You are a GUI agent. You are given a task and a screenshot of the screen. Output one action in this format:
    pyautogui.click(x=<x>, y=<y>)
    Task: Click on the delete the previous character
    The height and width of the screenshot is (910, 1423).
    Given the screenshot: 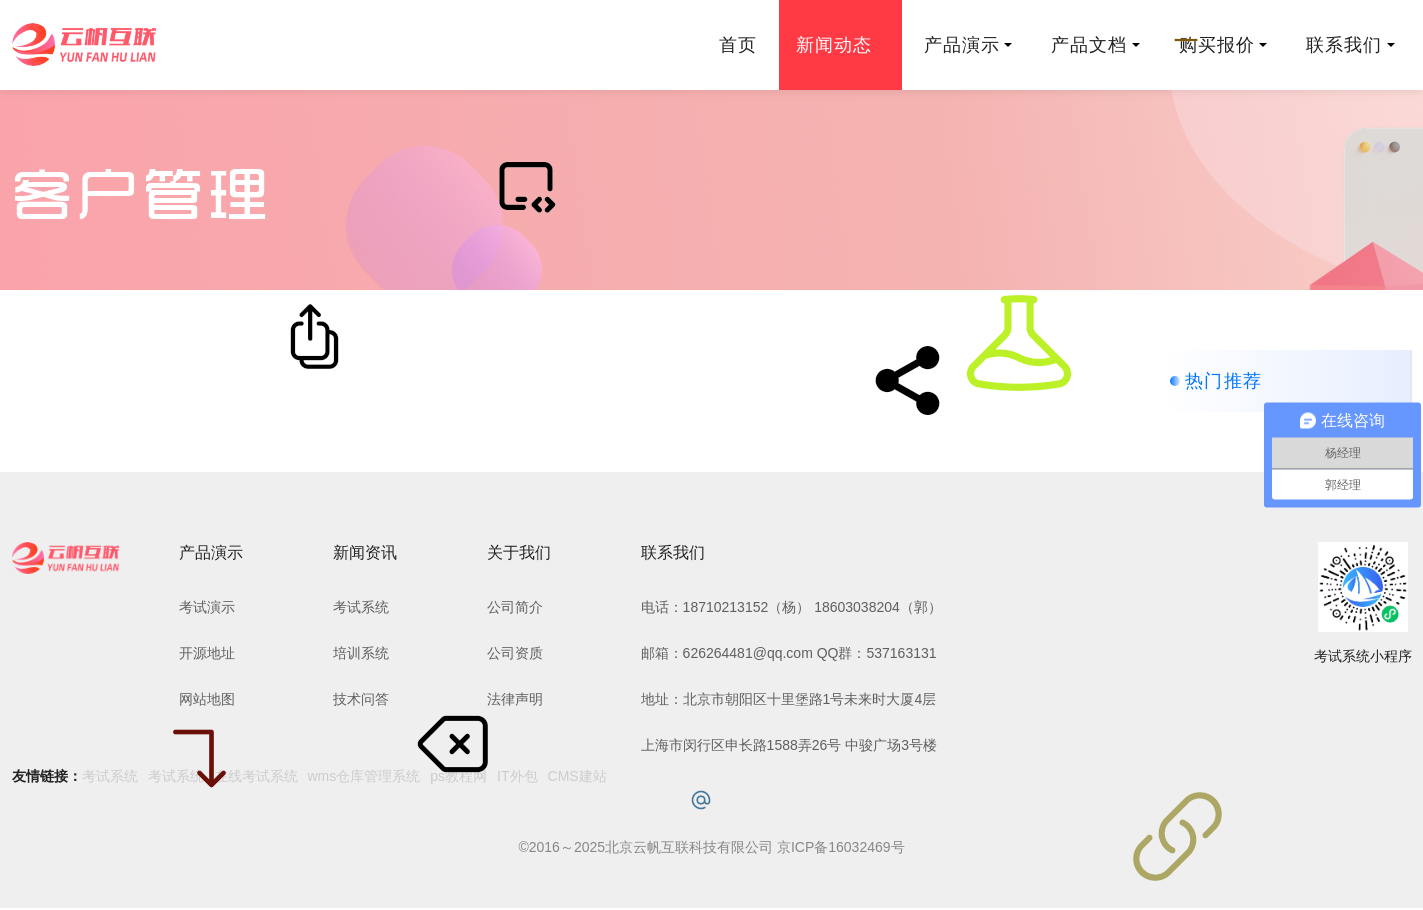 What is the action you would take?
    pyautogui.click(x=452, y=744)
    